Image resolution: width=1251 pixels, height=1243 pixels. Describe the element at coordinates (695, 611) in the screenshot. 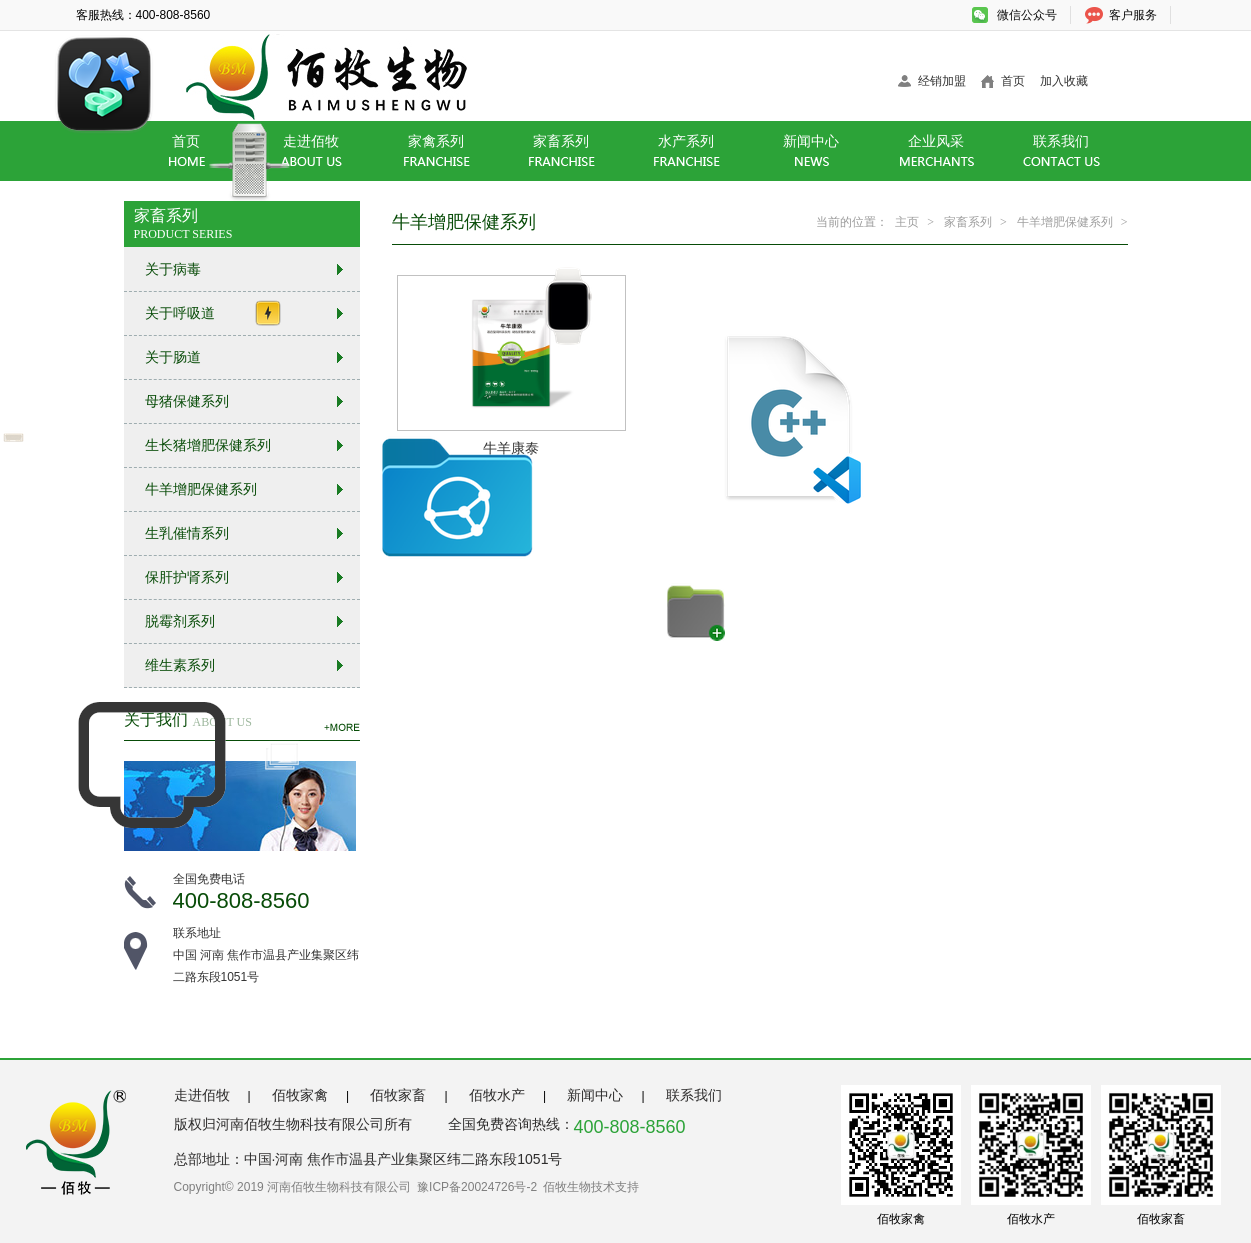

I see `create a new folder` at that location.